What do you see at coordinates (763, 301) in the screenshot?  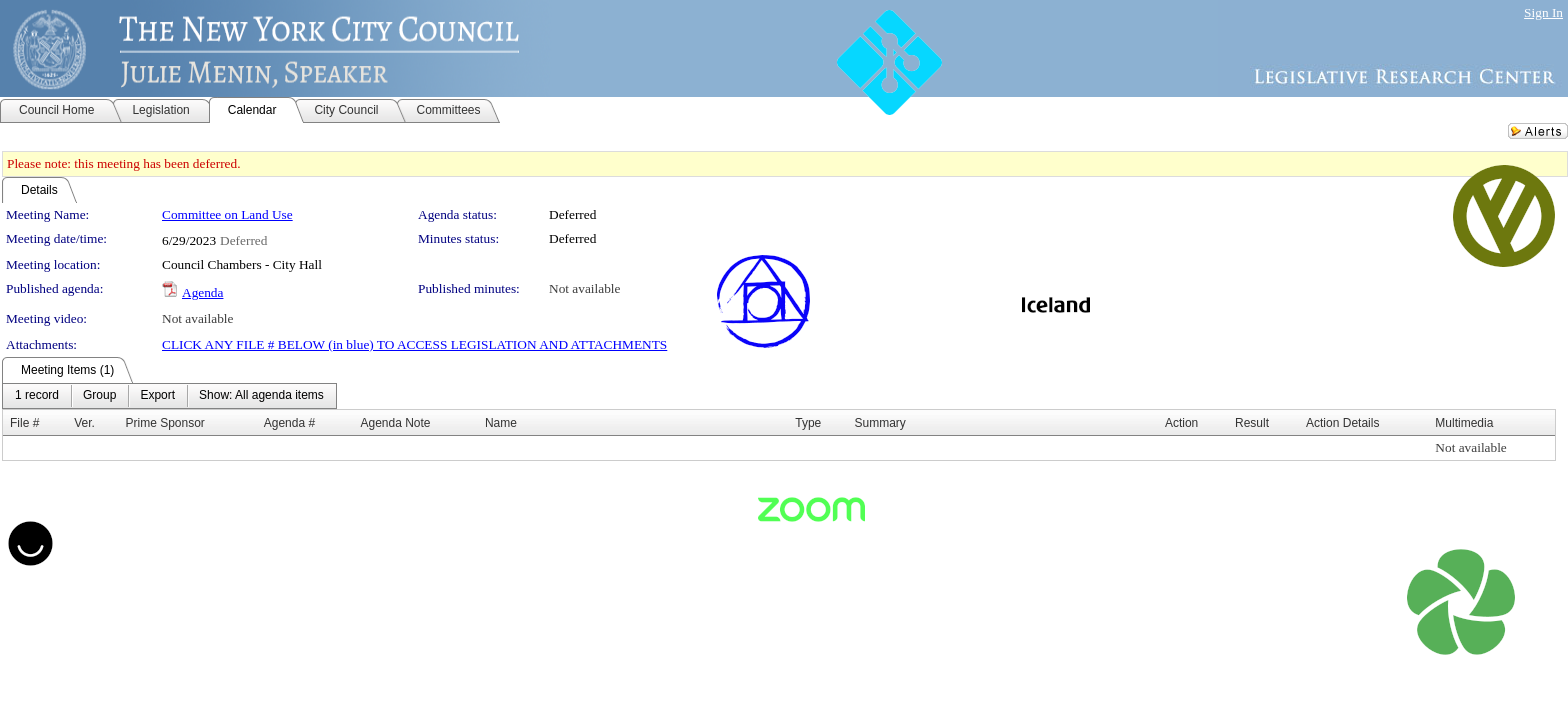 I see `postcss css processing tool logo` at bounding box center [763, 301].